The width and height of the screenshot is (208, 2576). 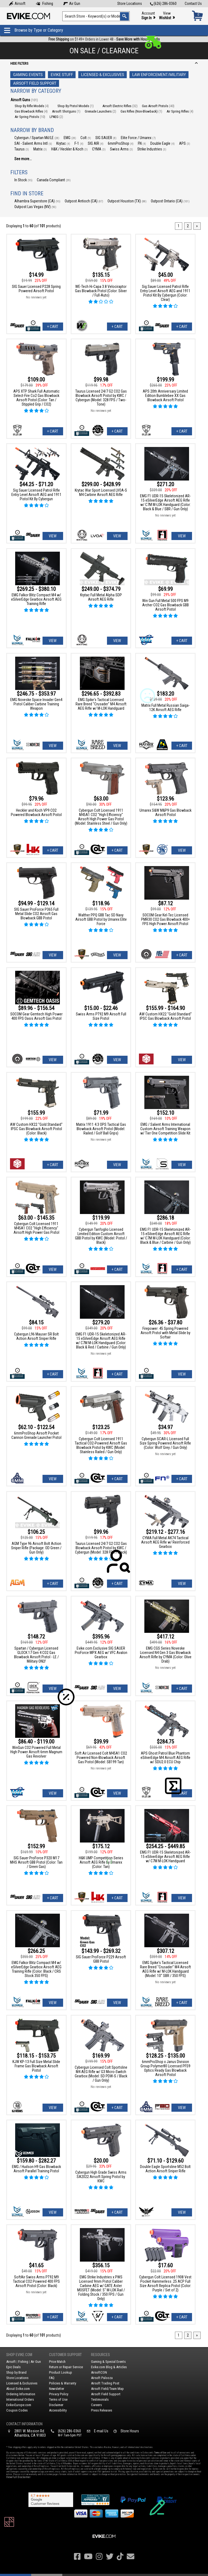 I want to click on insert code or code block, so click(x=109, y=1861).